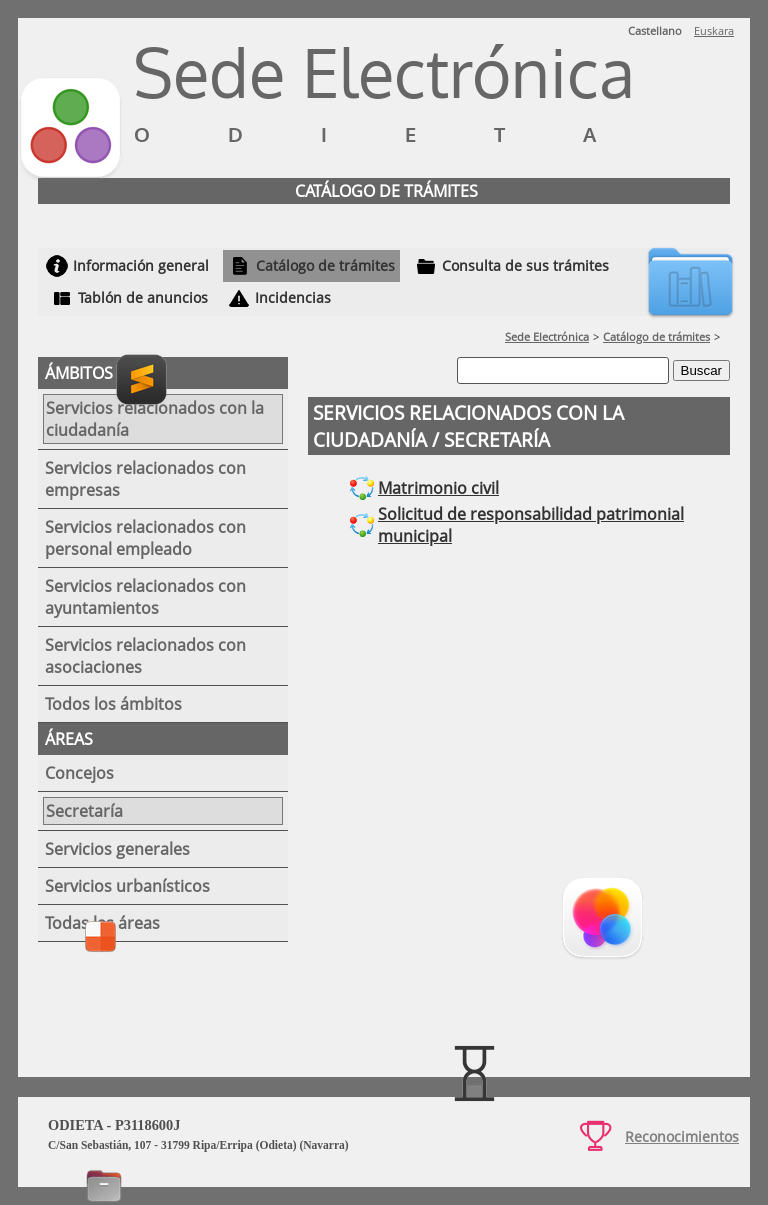  Describe the element at coordinates (690, 281) in the screenshot. I see `open media library folder` at that location.